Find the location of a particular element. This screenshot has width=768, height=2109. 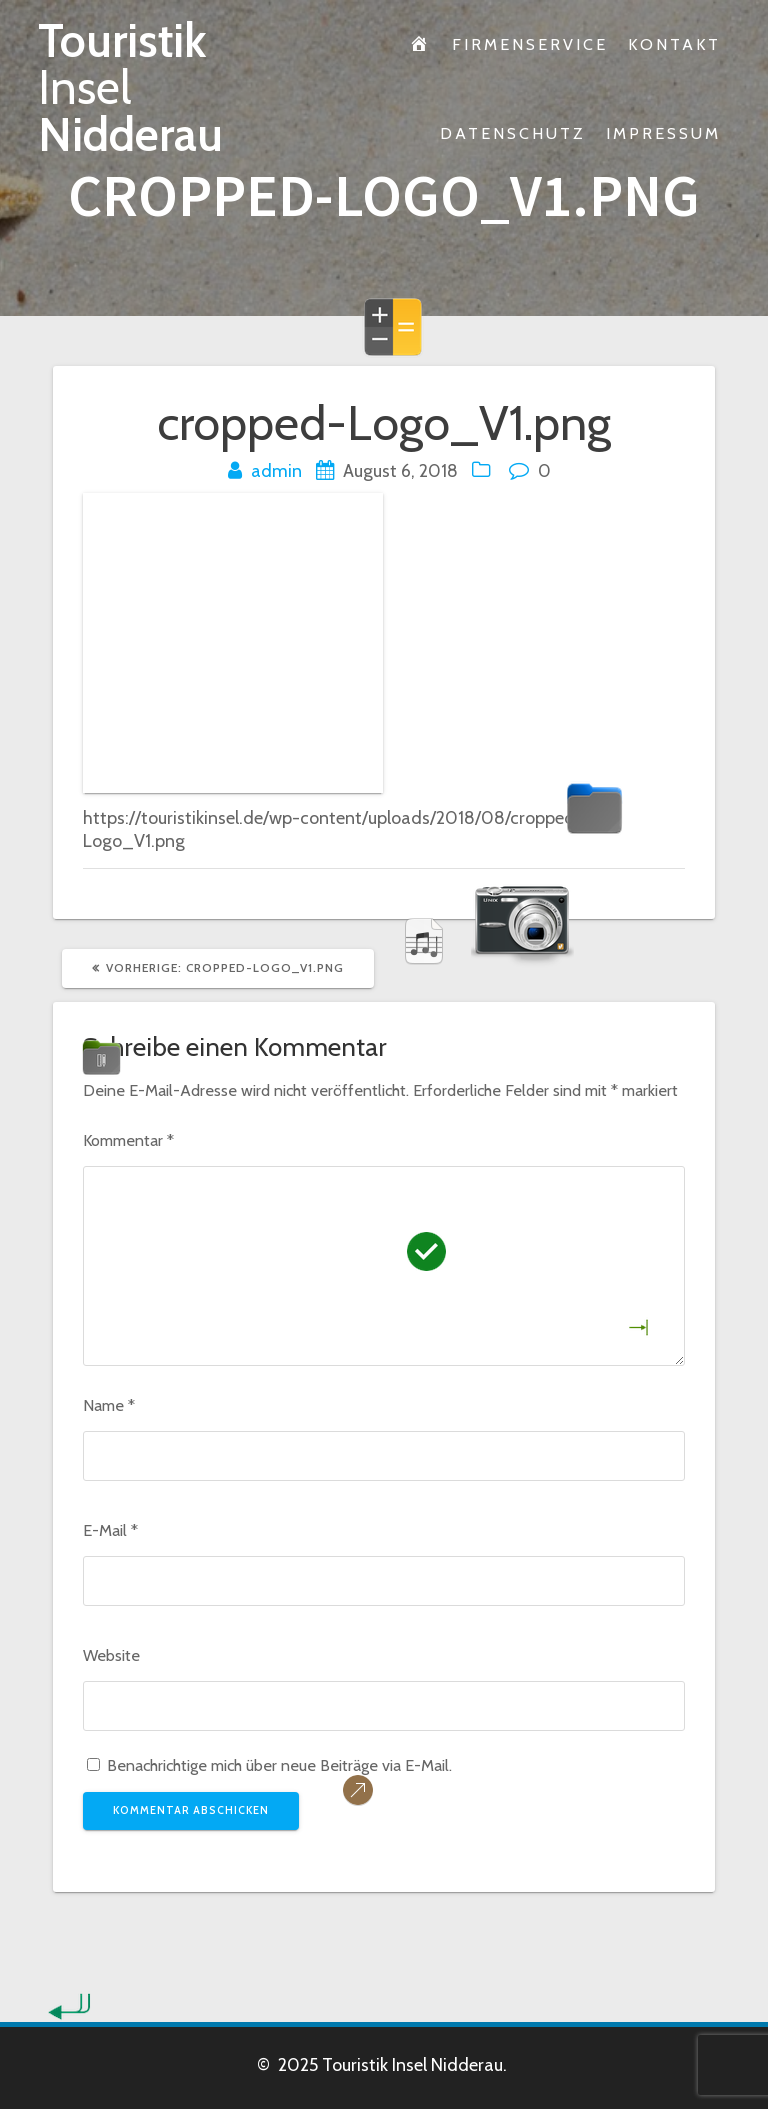

open camera to take a photo is located at coordinates (522, 916).